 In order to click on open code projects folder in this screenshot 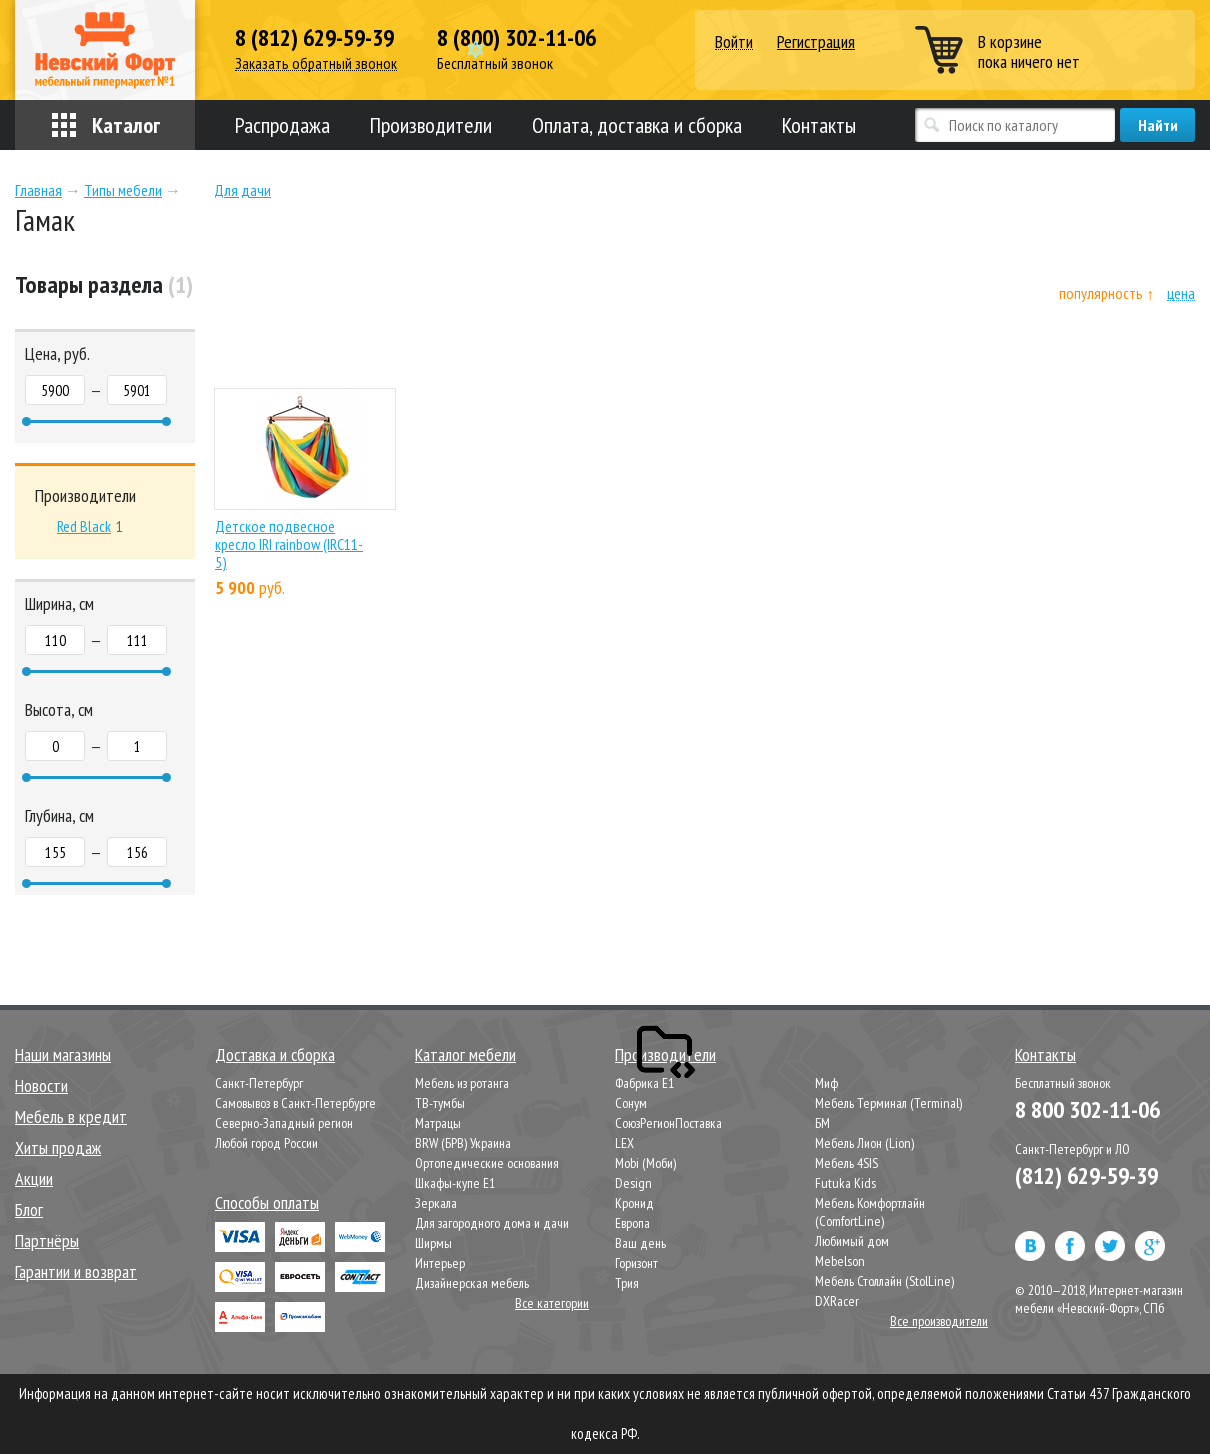, I will do `click(664, 1050)`.